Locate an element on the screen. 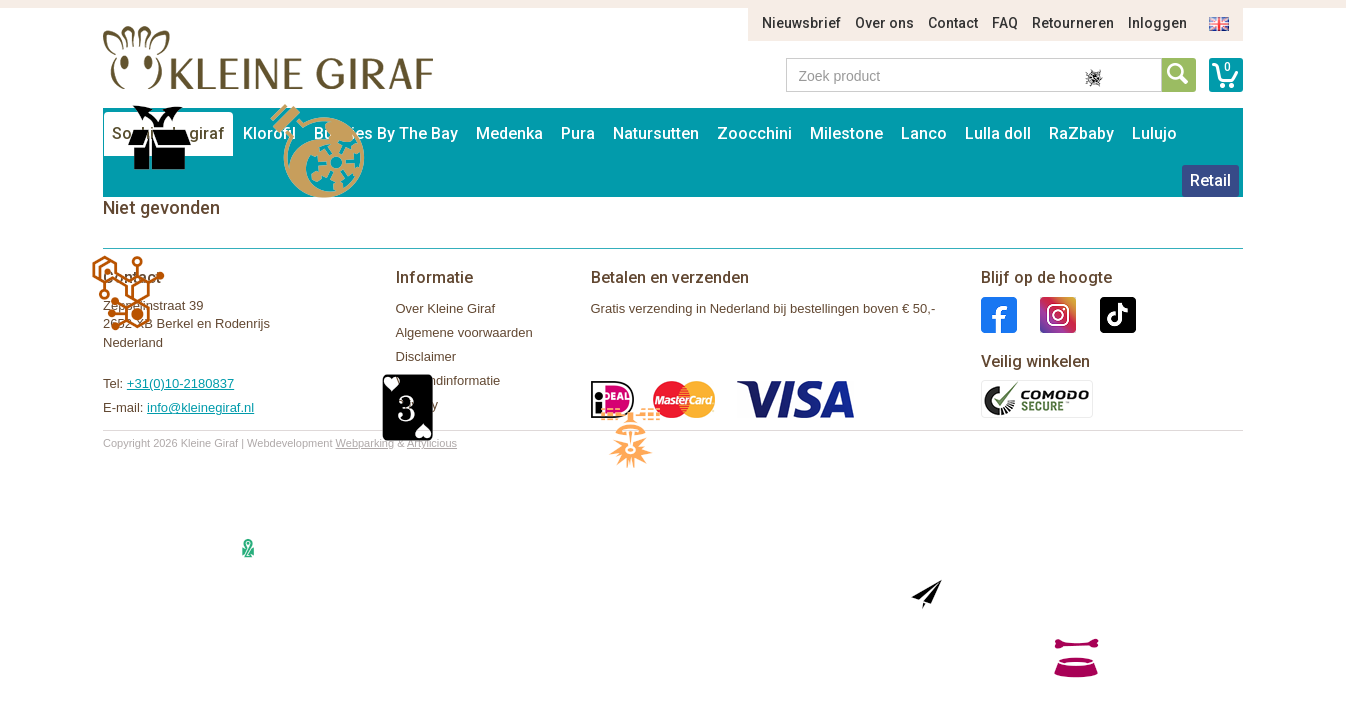 The image size is (1346, 720). play the three of hearts card is located at coordinates (407, 407).